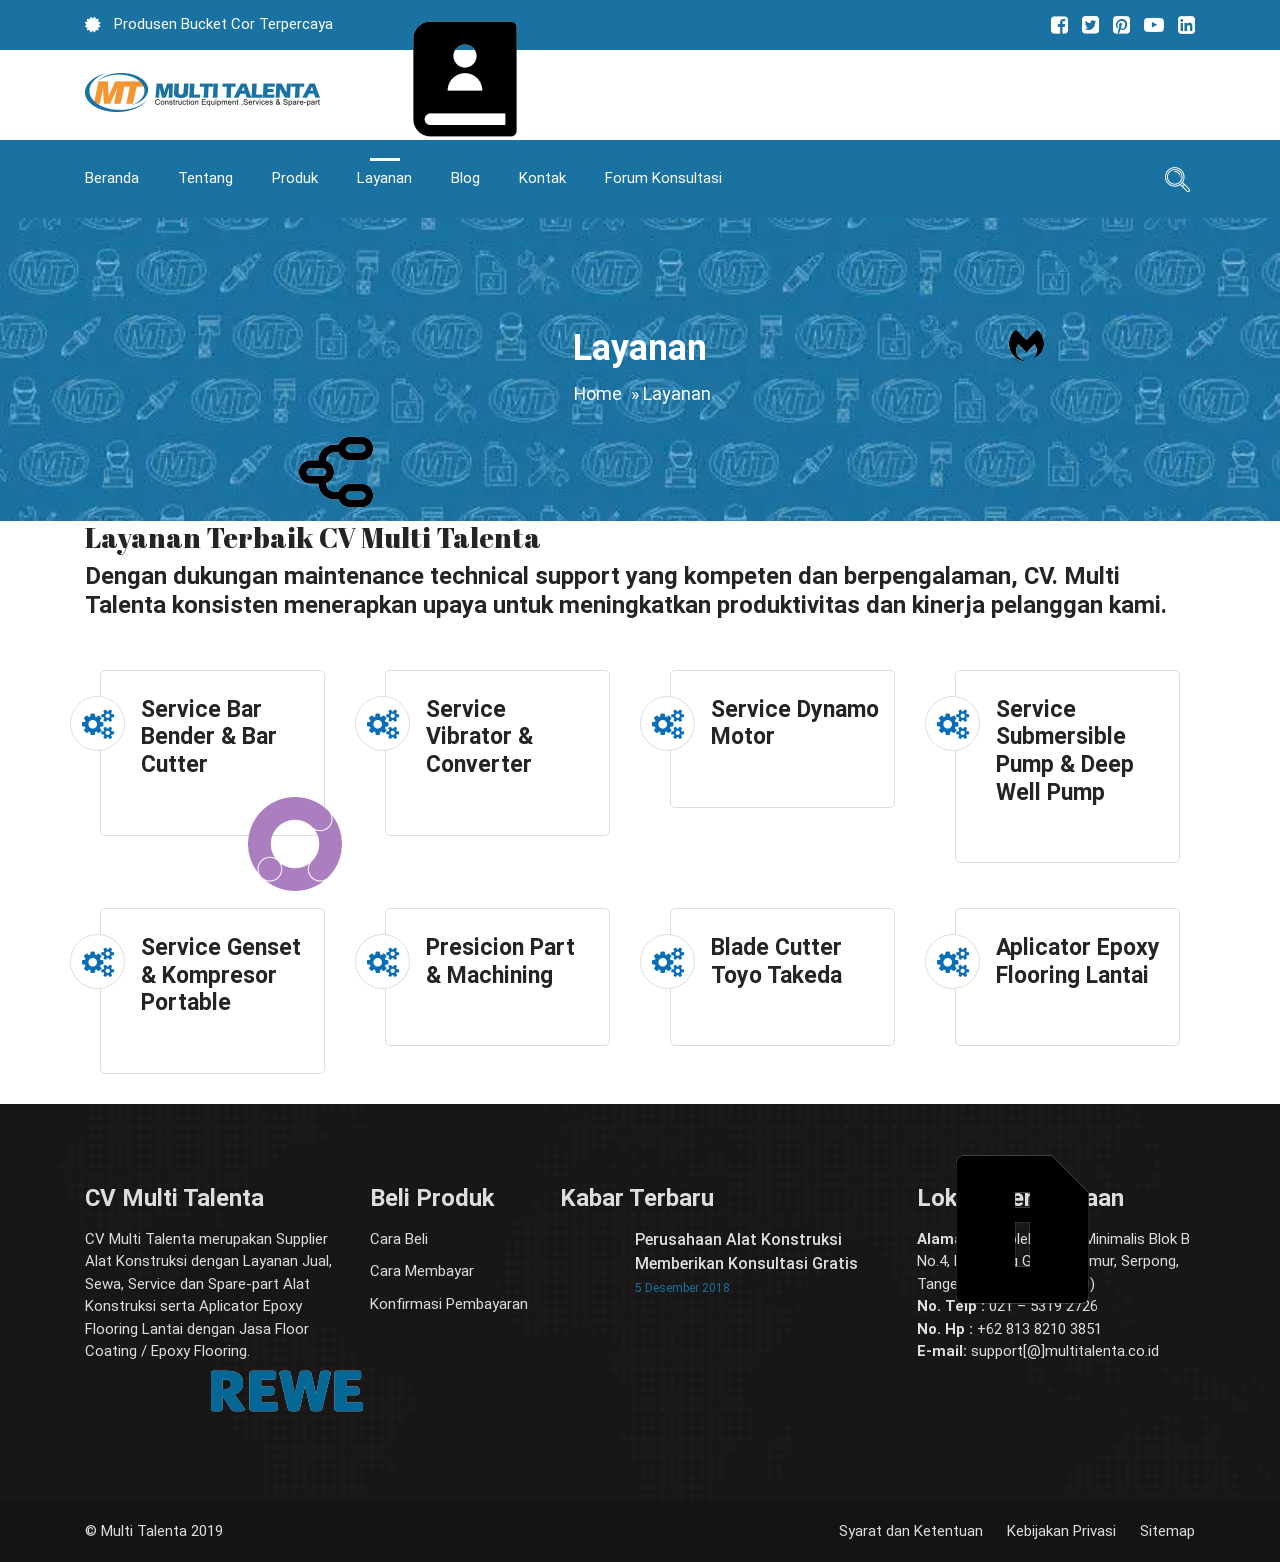 This screenshot has height=1562, width=1280. Describe the element at coordinates (338, 472) in the screenshot. I see `create or view a mind map` at that location.